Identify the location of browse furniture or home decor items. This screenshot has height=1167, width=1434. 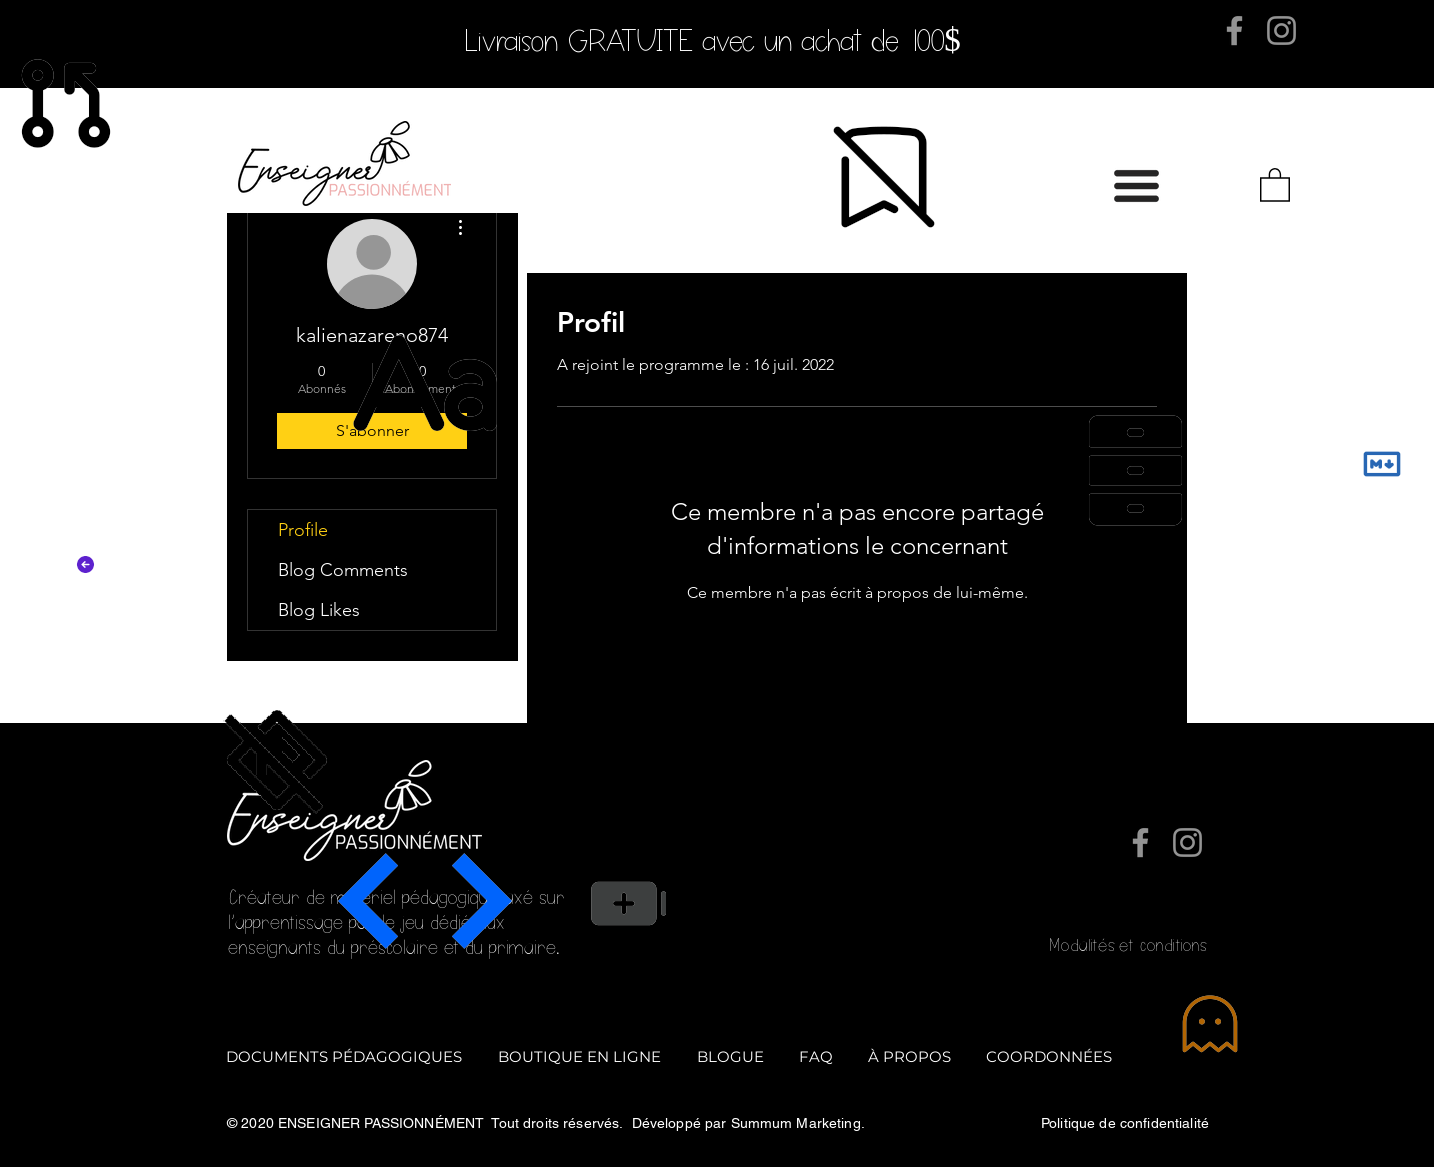
(1135, 470).